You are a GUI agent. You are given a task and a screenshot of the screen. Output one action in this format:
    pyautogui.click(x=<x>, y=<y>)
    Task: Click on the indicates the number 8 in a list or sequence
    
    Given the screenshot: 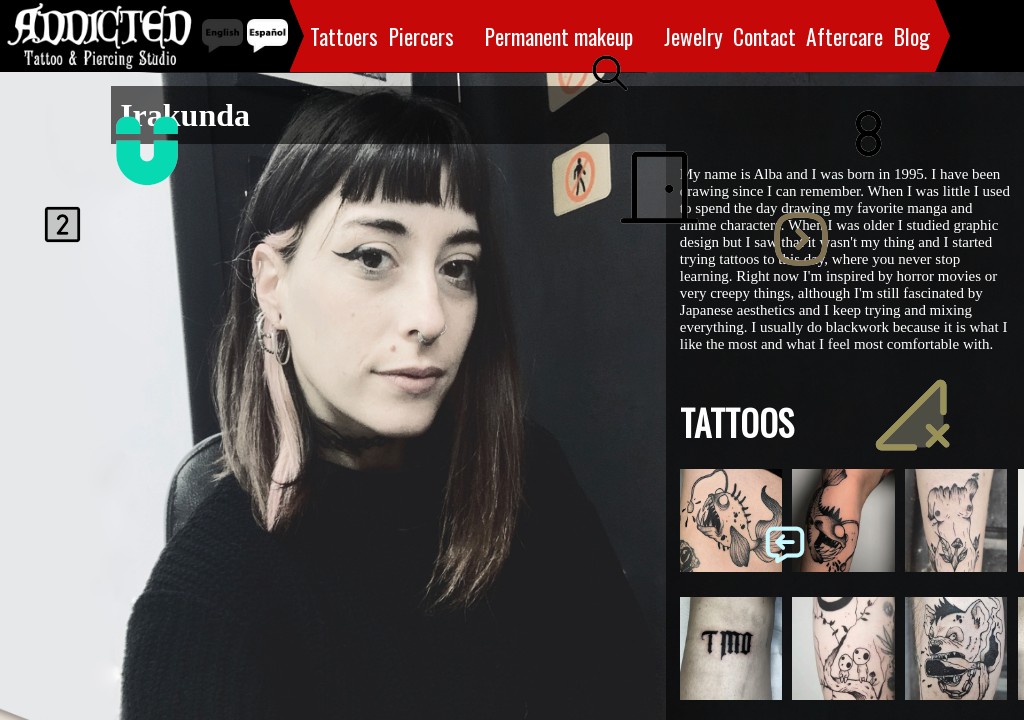 What is the action you would take?
    pyautogui.click(x=868, y=133)
    